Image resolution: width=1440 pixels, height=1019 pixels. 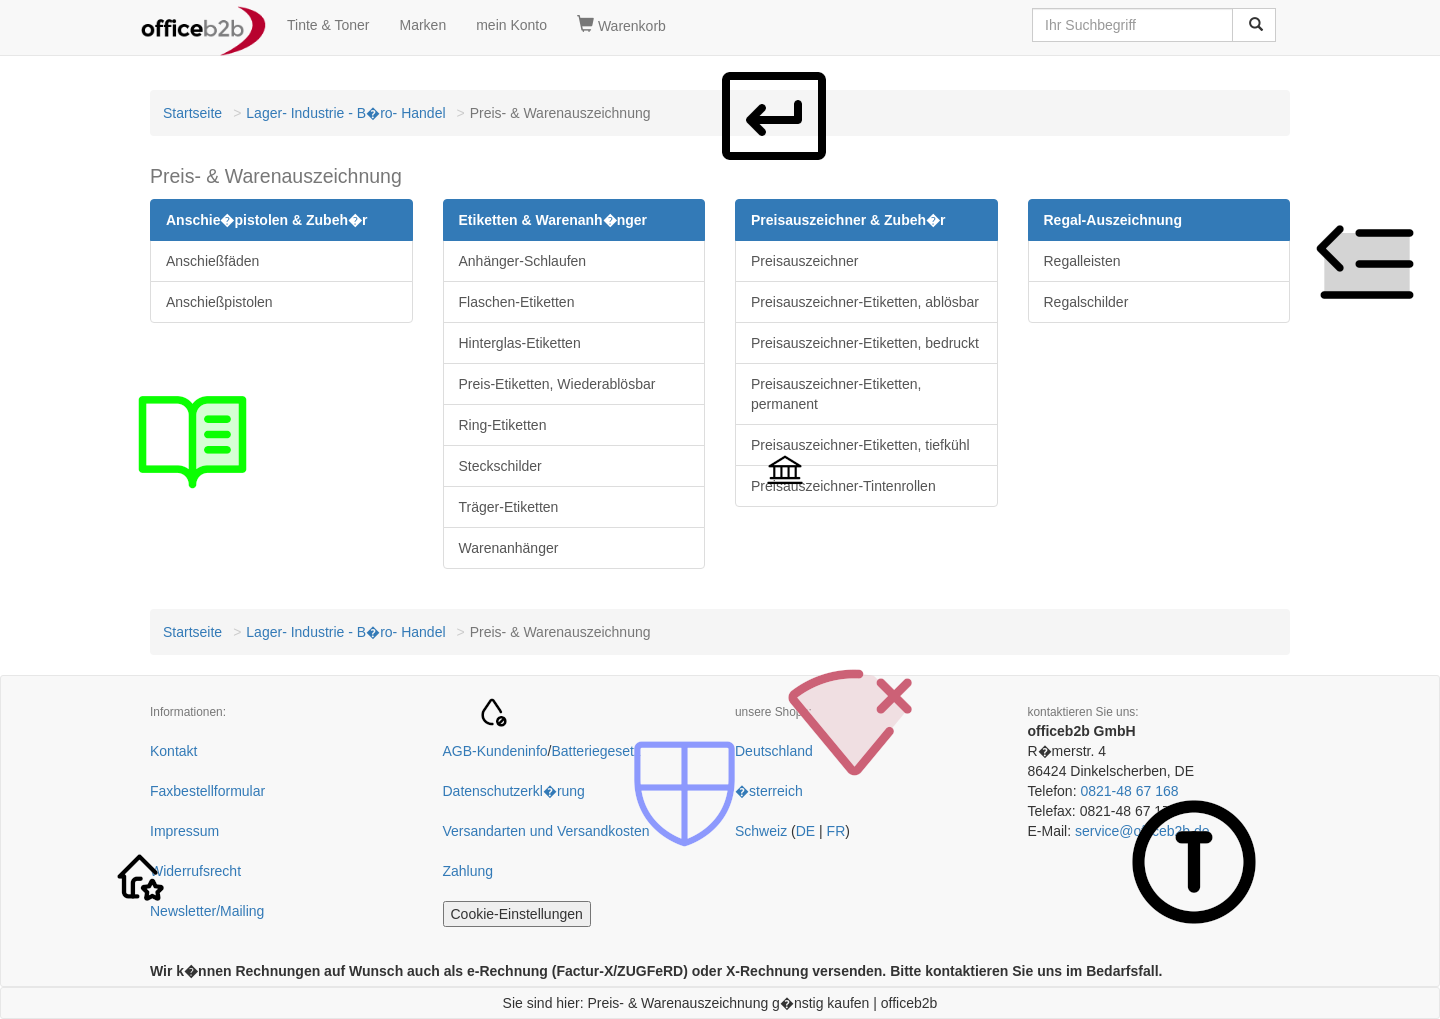 I want to click on decrease text indentation, so click(x=1367, y=264).